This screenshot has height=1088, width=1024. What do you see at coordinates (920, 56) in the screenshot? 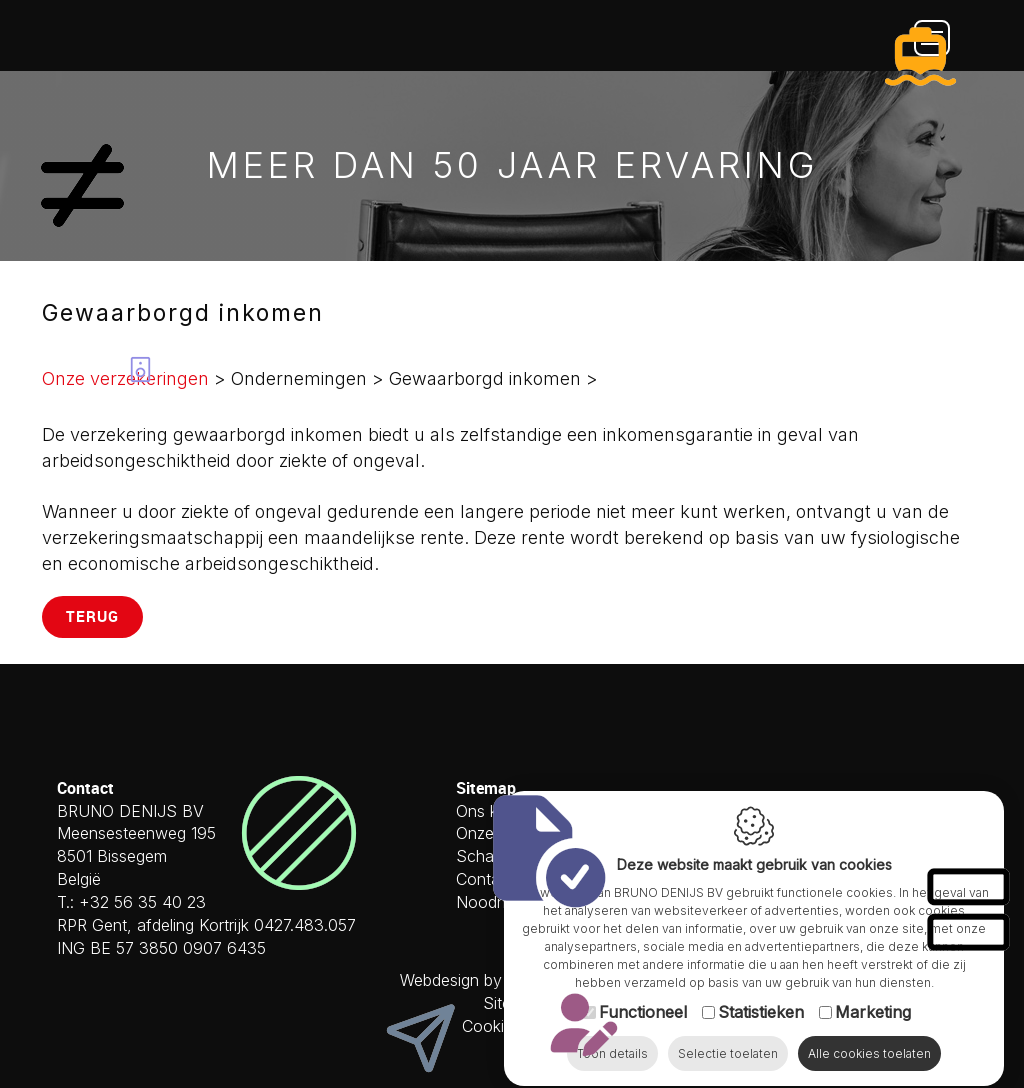
I see `ferry or boat transportation option` at bounding box center [920, 56].